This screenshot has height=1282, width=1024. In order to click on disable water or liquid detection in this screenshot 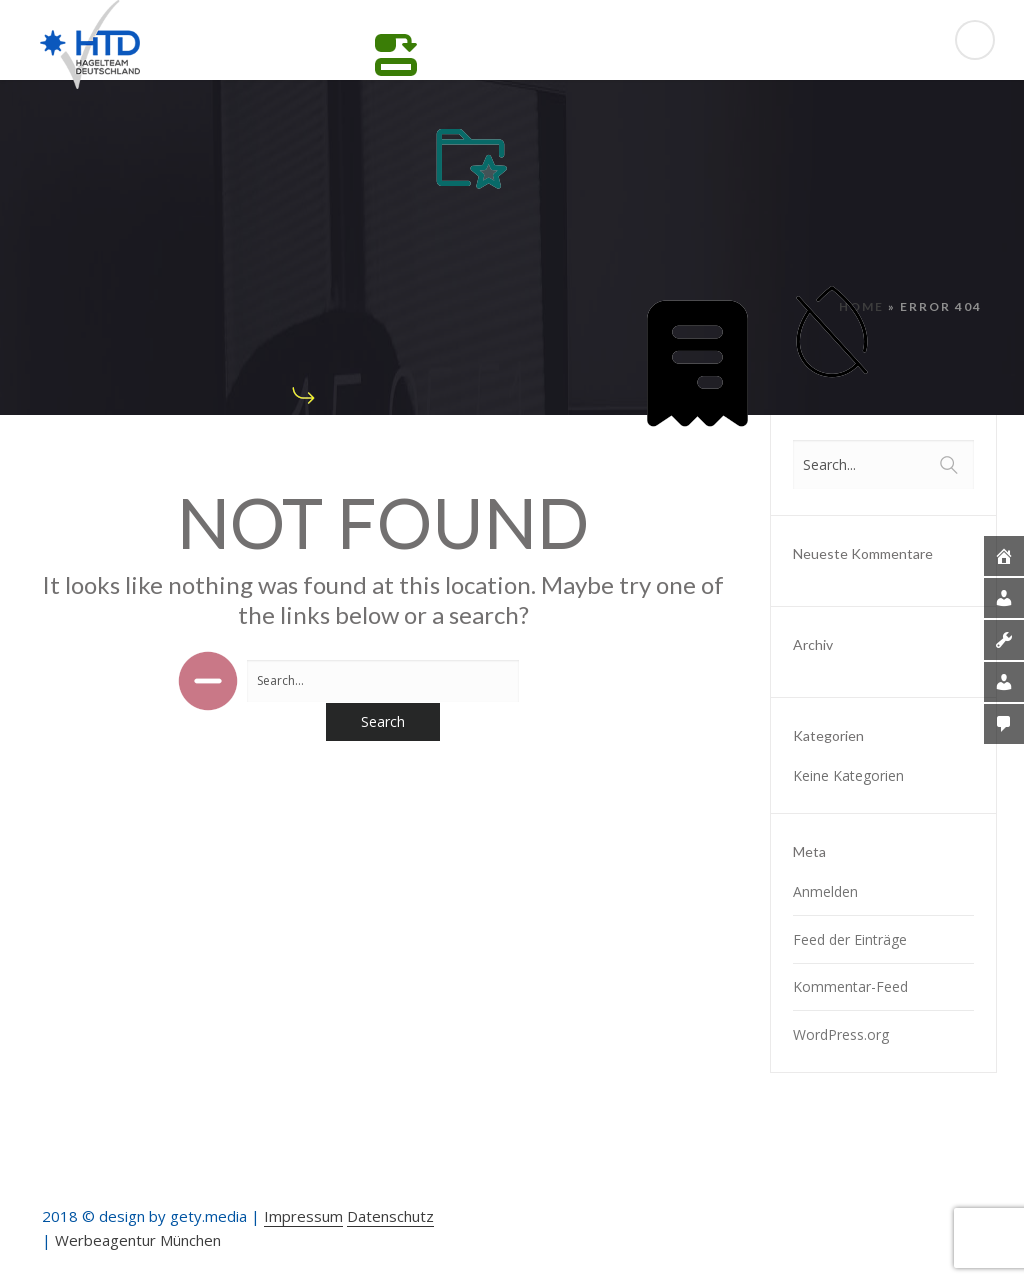, I will do `click(832, 335)`.